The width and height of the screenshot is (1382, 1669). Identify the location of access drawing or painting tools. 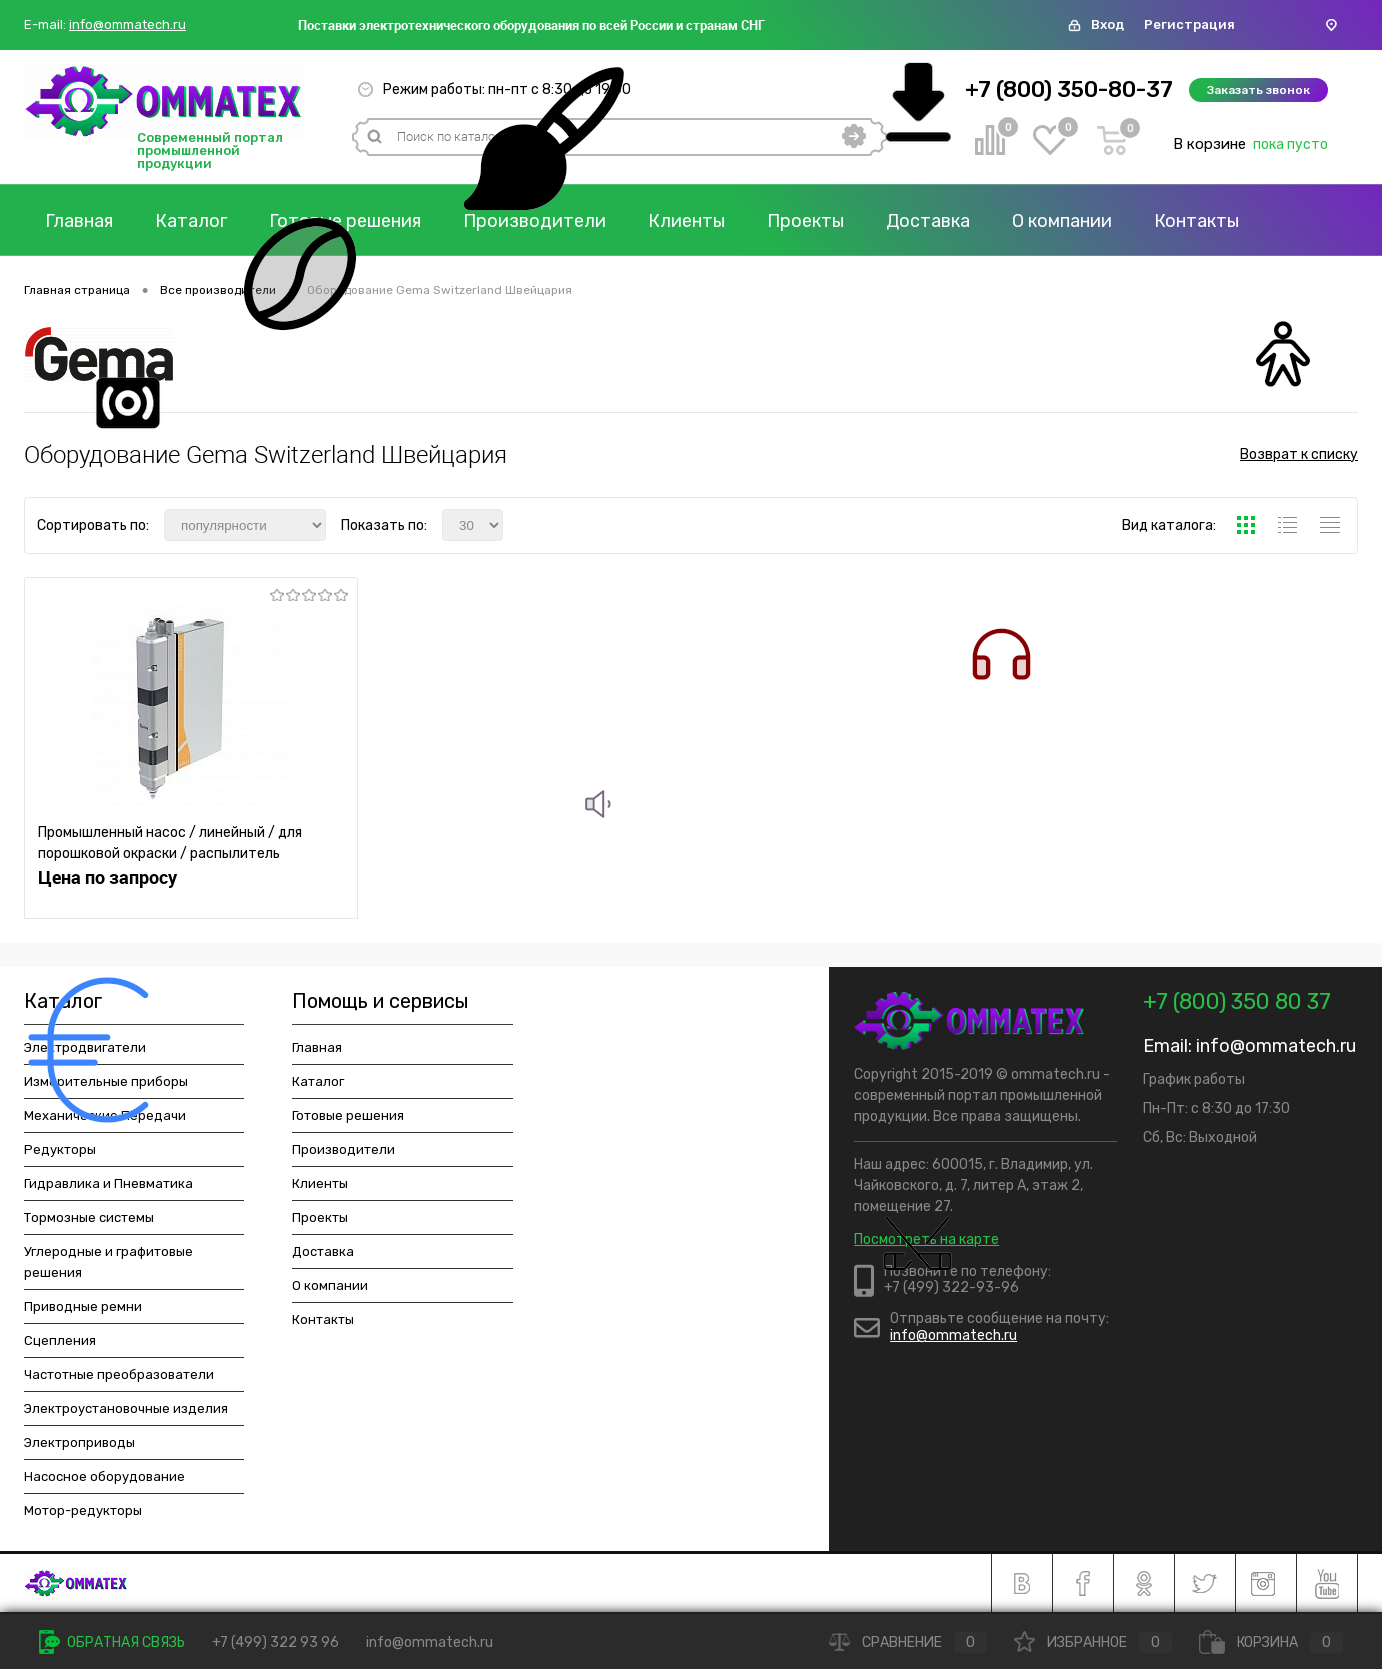
(549, 141).